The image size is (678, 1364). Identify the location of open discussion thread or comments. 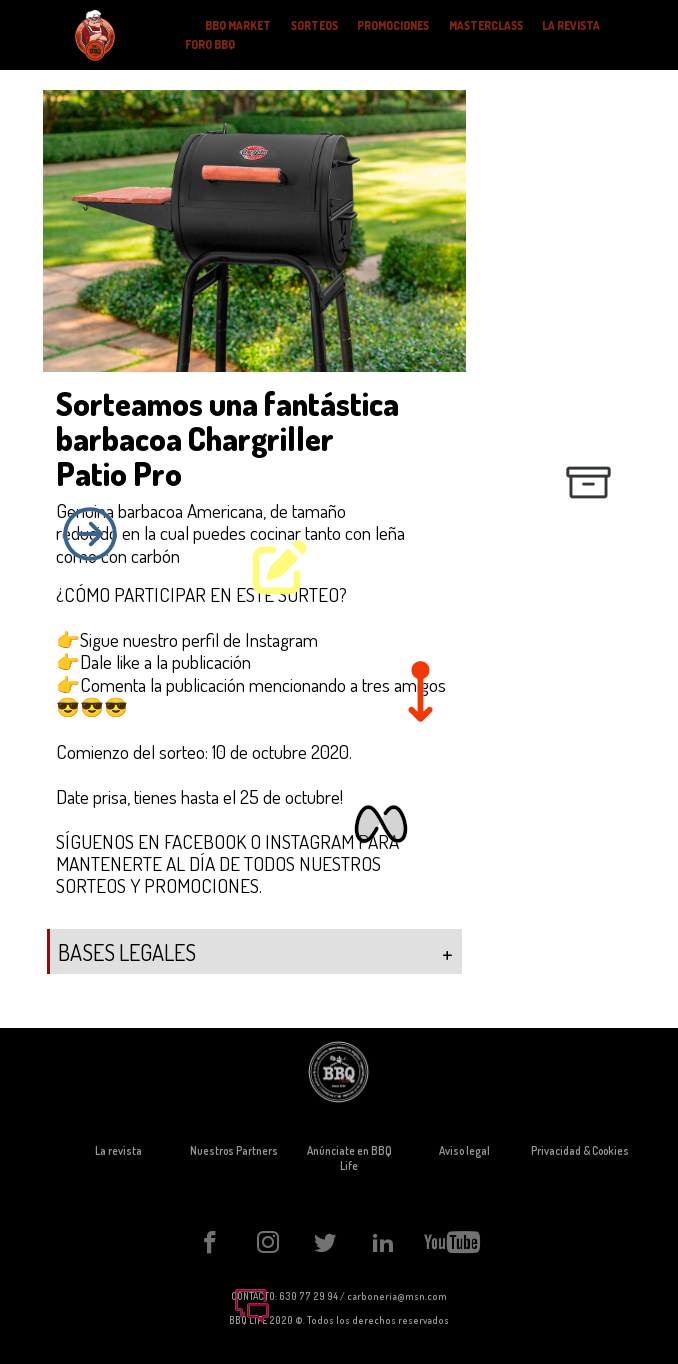
(252, 1306).